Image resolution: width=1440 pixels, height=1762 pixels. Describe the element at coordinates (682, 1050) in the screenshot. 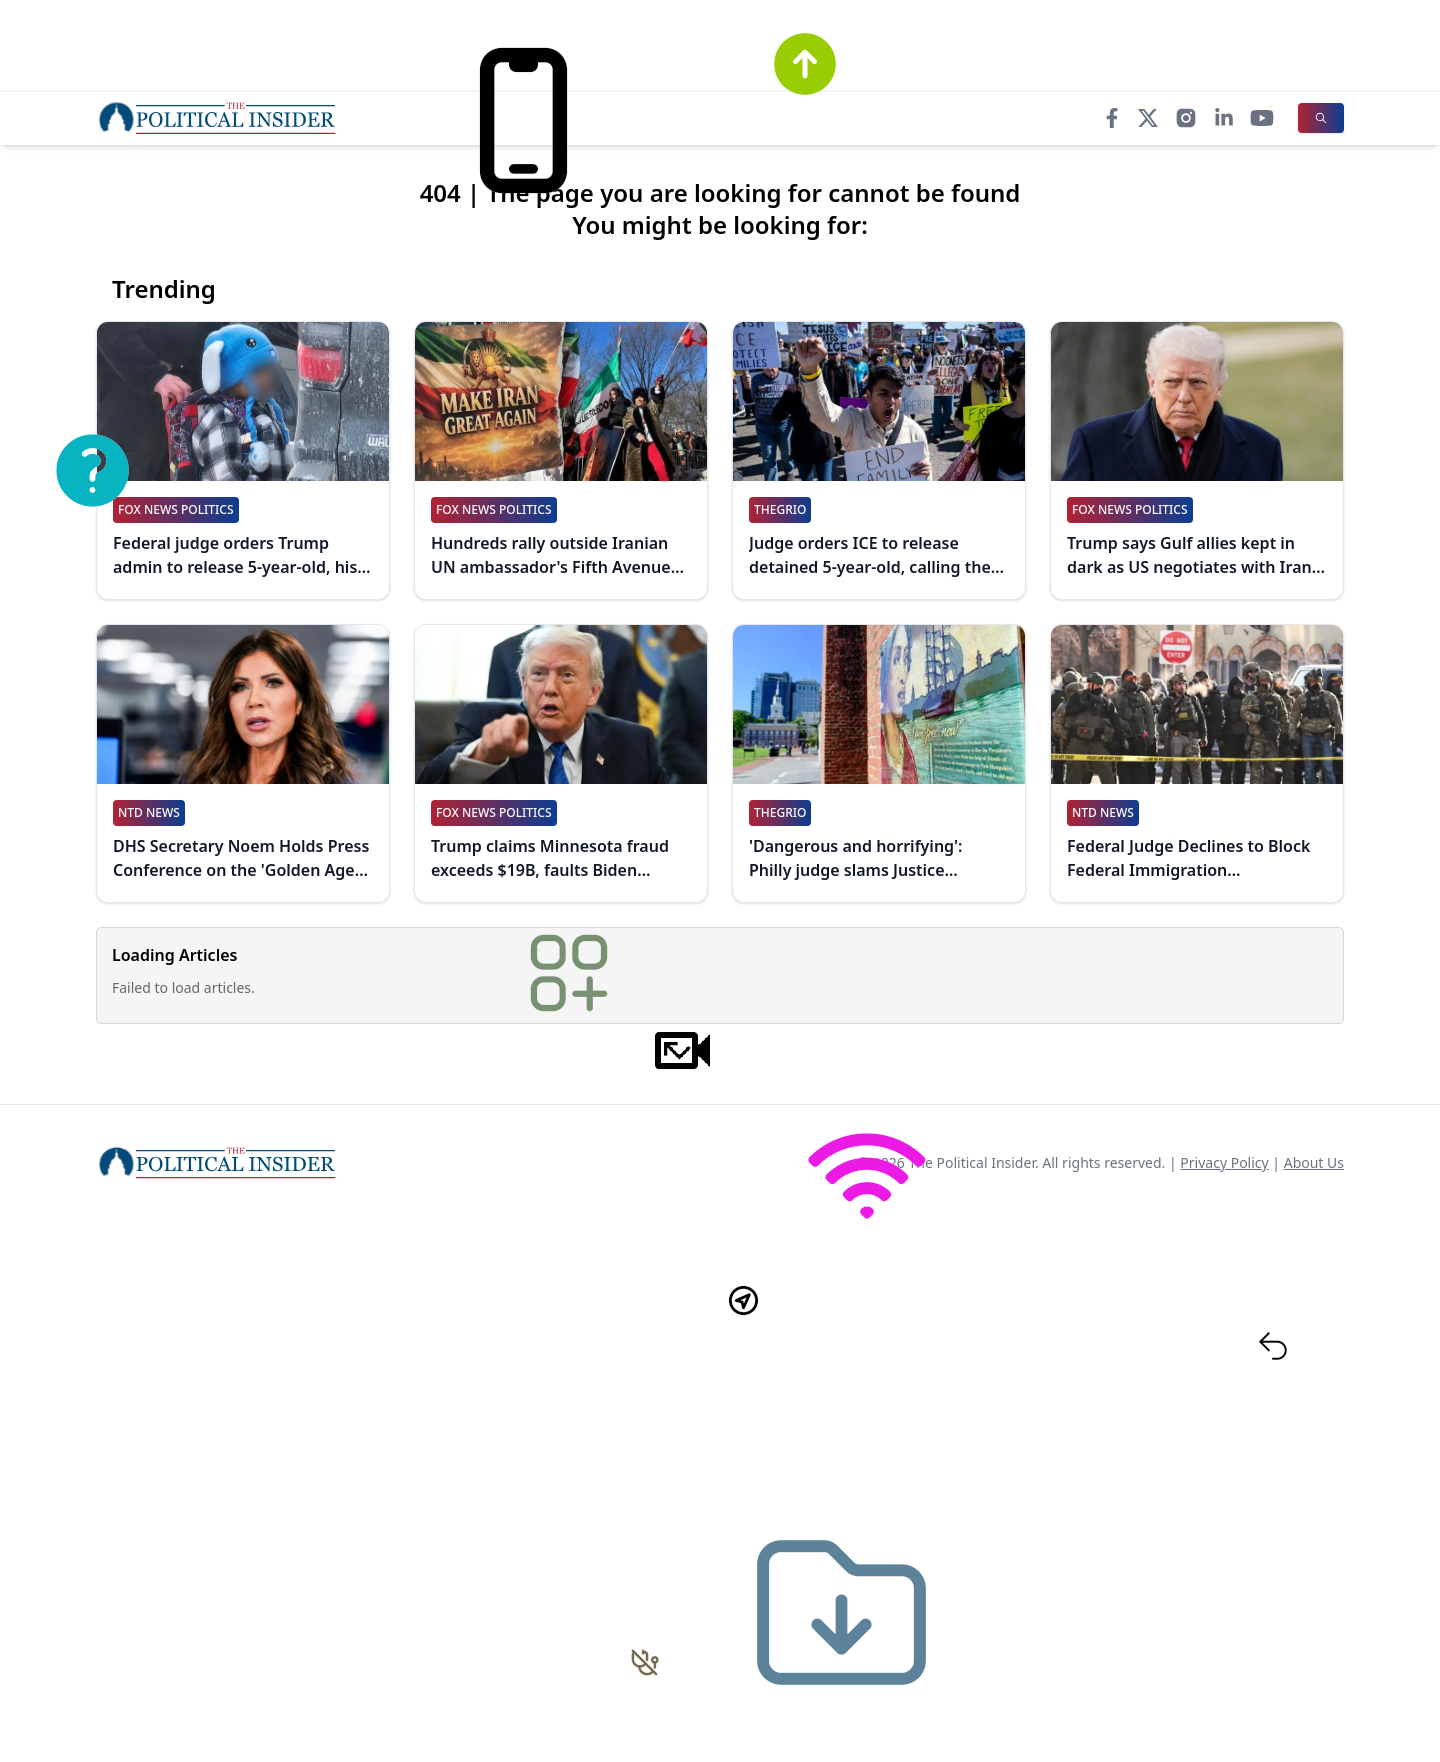

I see `indicates a missed video call` at that location.